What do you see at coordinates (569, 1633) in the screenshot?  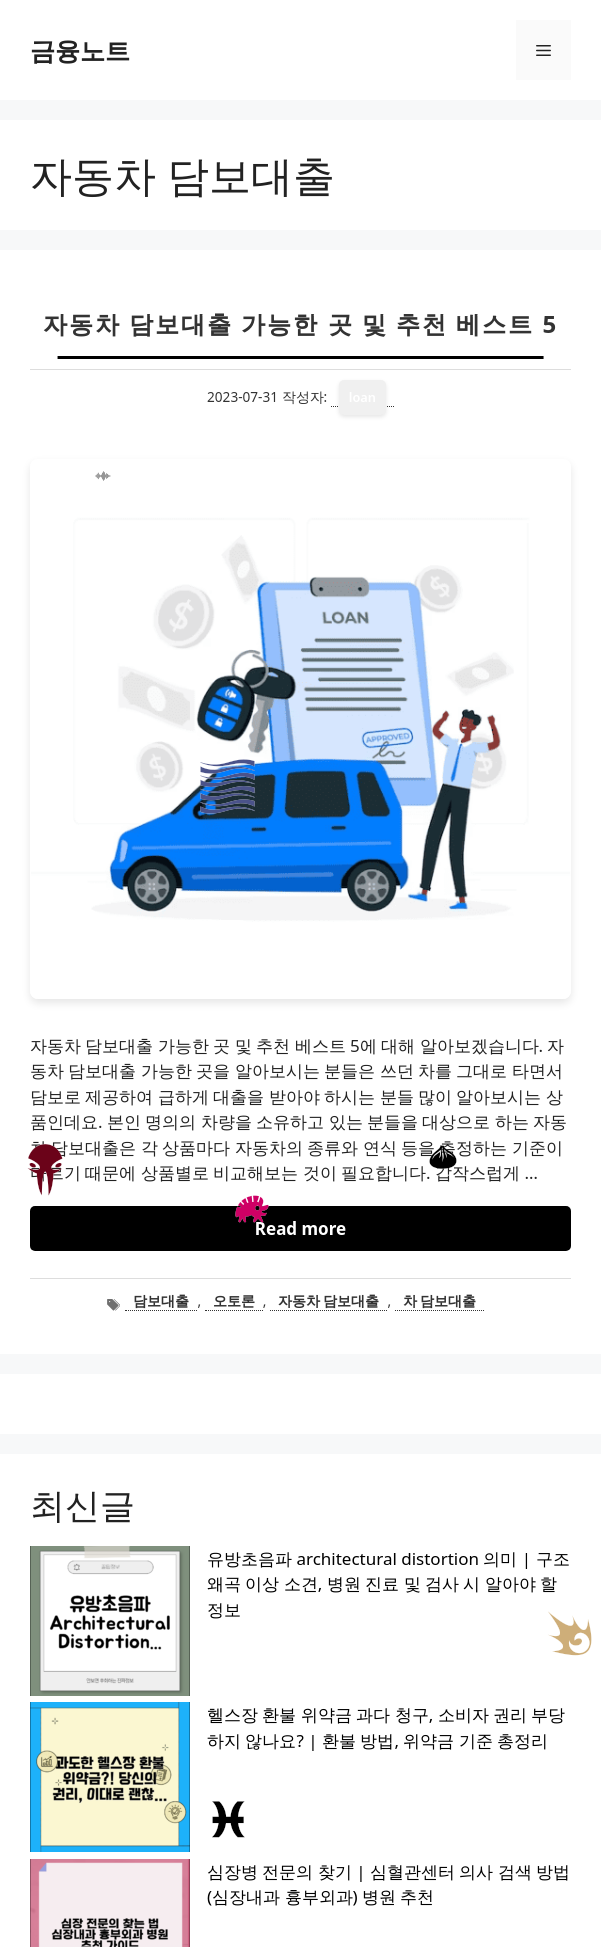 I see `indicates a power-up or special ability activation` at bounding box center [569, 1633].